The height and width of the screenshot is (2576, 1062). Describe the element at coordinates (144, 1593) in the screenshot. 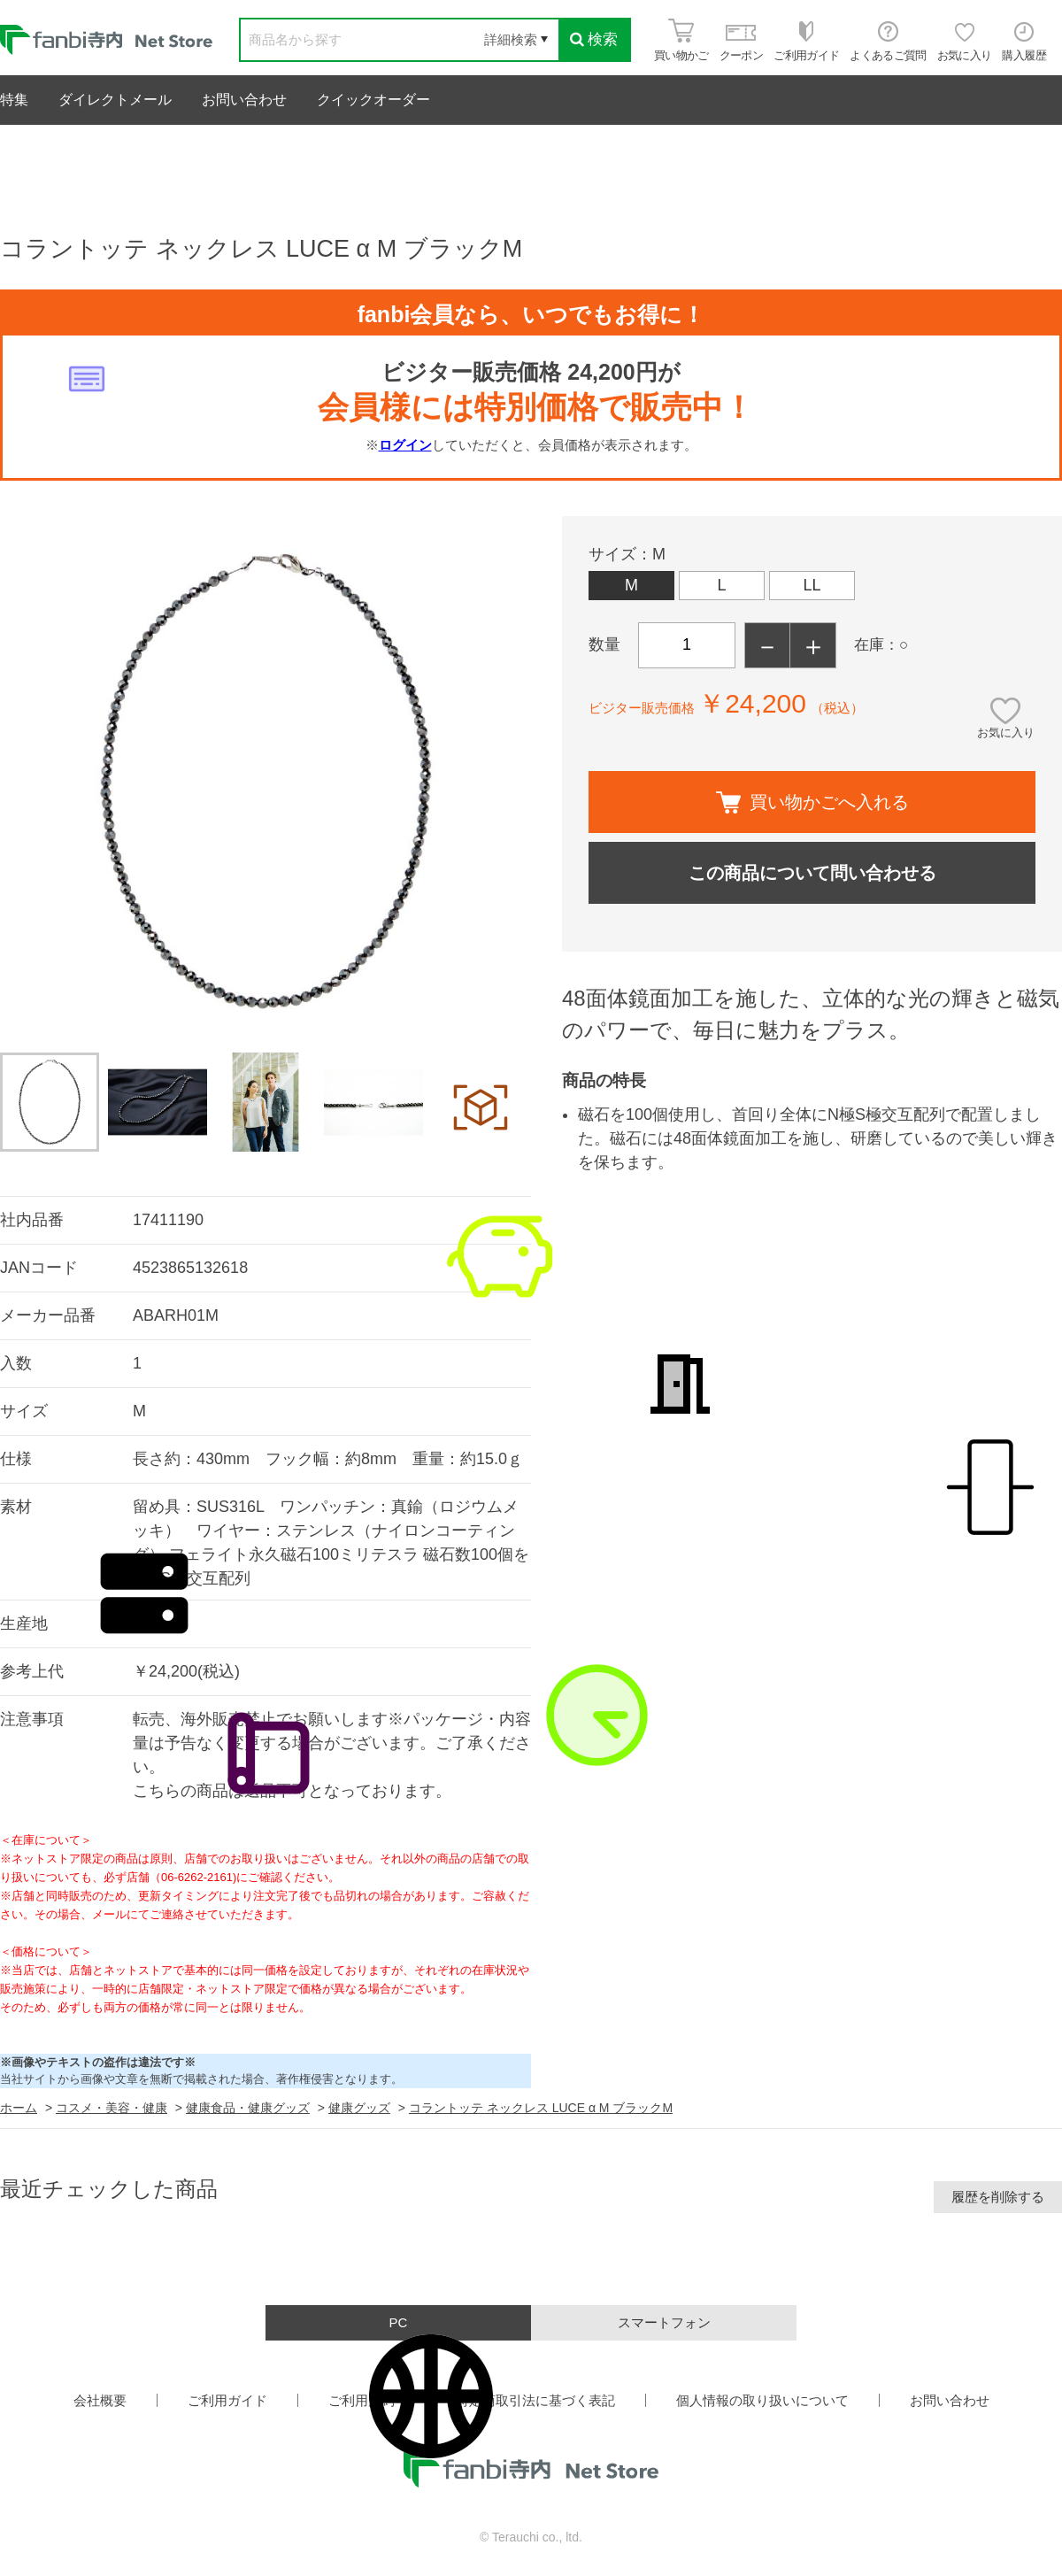

I see `access storage or server settings` at that location.